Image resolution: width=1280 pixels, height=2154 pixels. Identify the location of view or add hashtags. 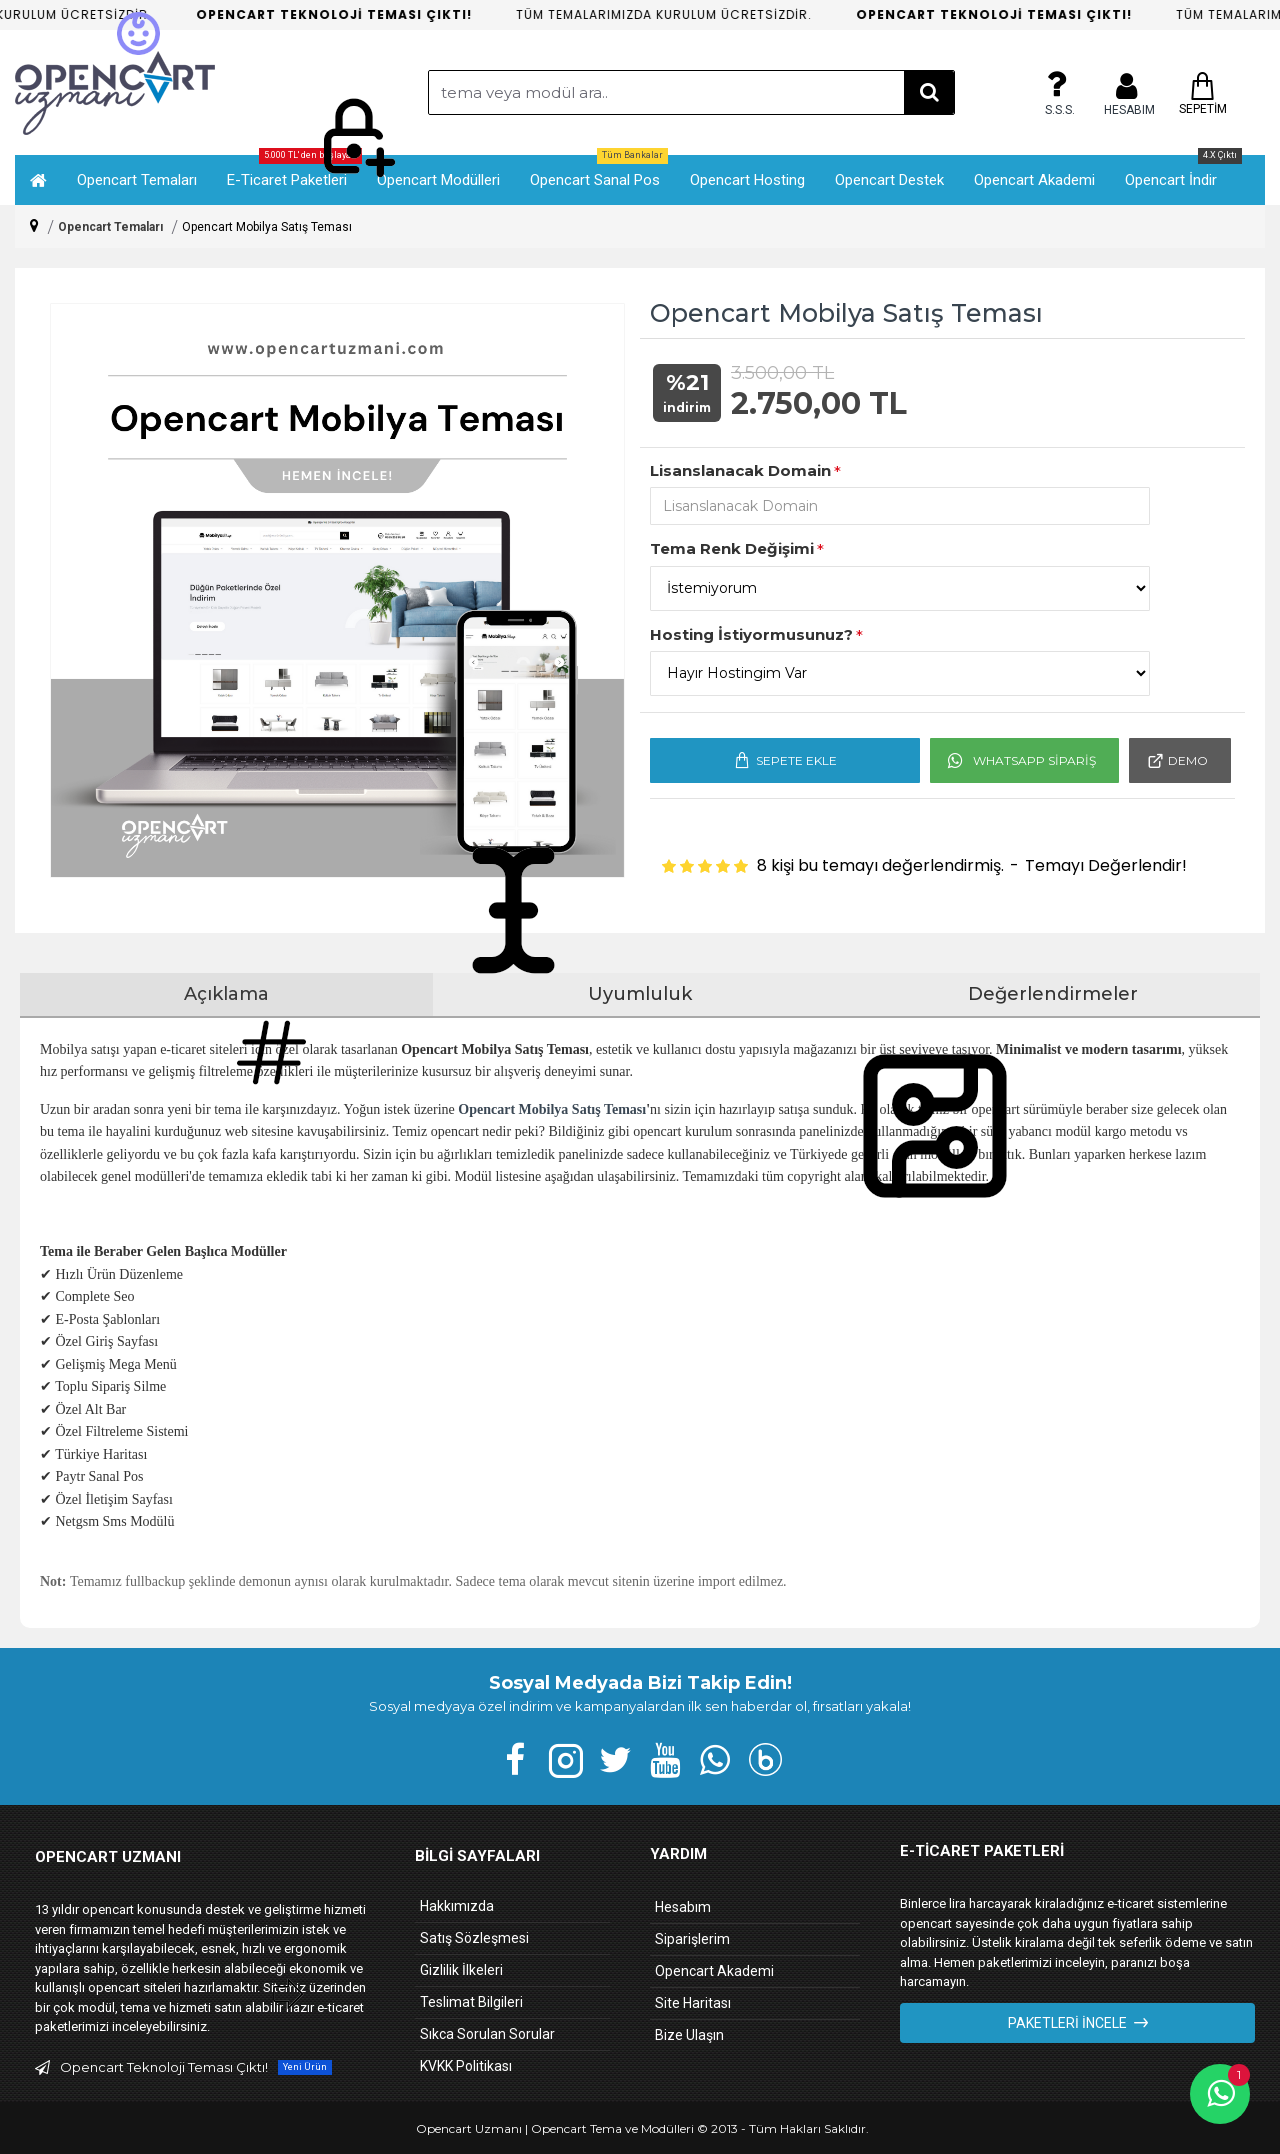
(271, 1052).